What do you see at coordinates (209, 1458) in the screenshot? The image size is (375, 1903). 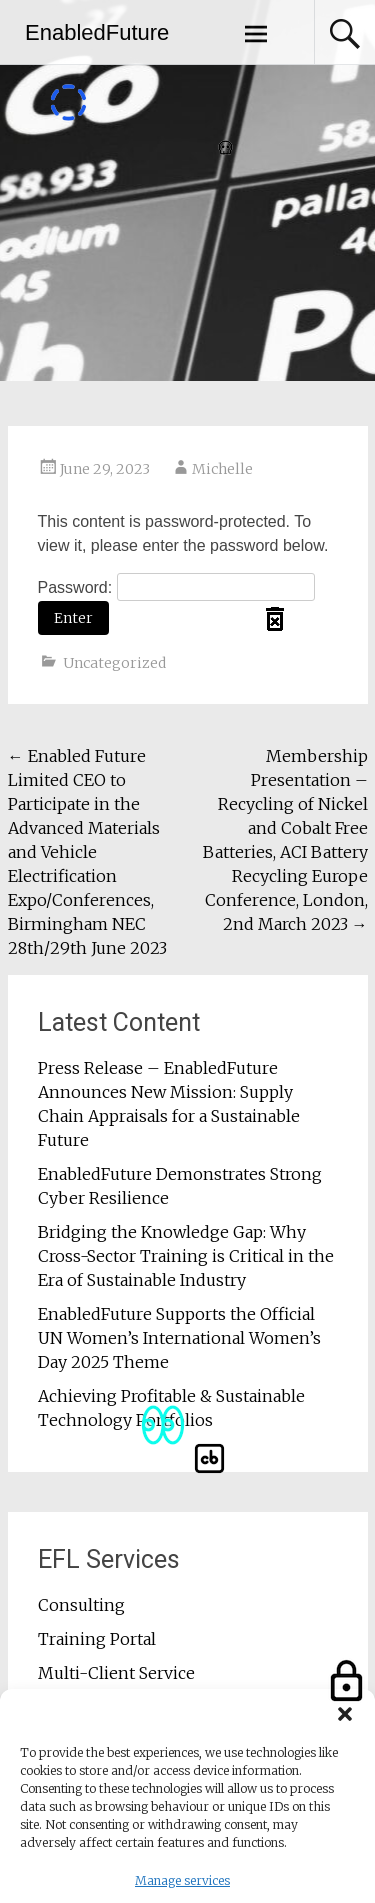 I see `visit crunchbase company profile` at bounding box center [209, 1458].